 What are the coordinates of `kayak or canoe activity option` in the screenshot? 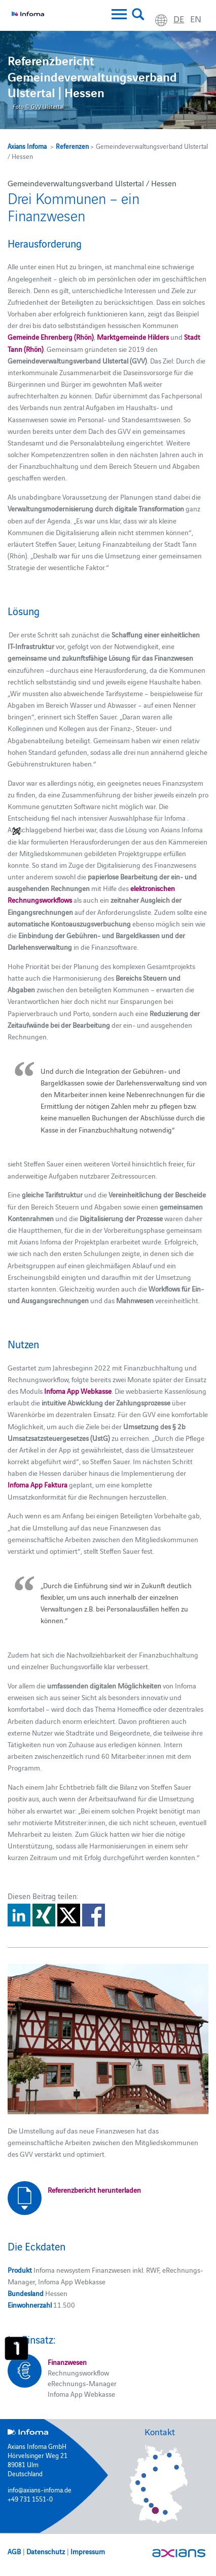 It's located at (16, 831).